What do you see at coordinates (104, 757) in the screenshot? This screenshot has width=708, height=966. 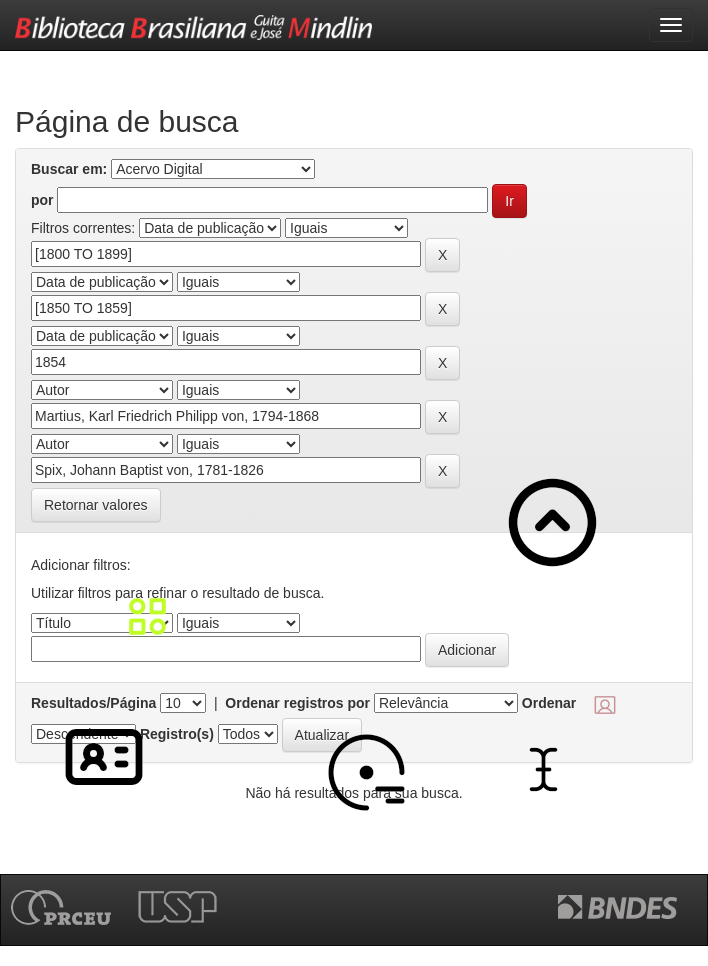 I see `view your profile or identity information` at bounding box center [104, 757].